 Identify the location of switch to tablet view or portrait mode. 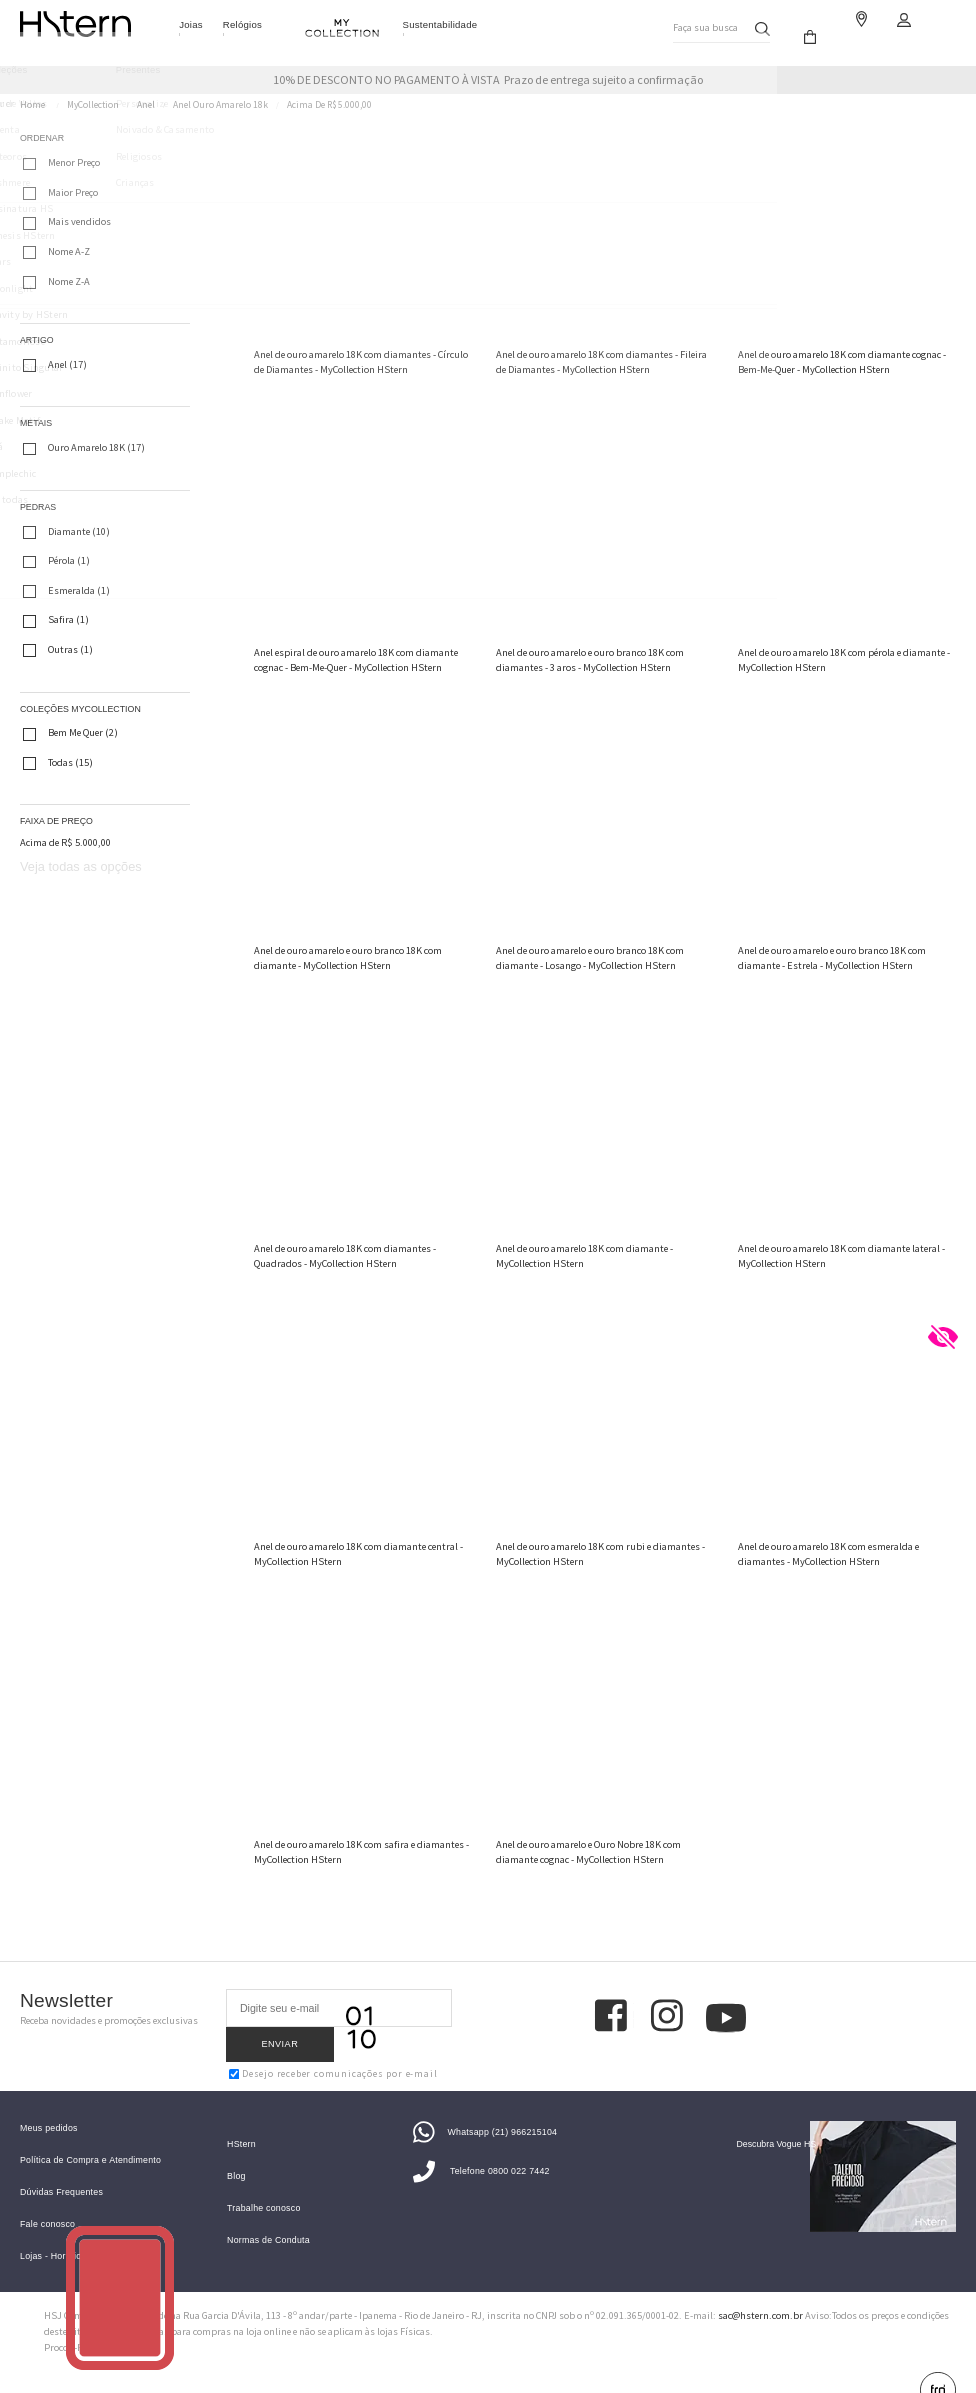
(120, 2298).